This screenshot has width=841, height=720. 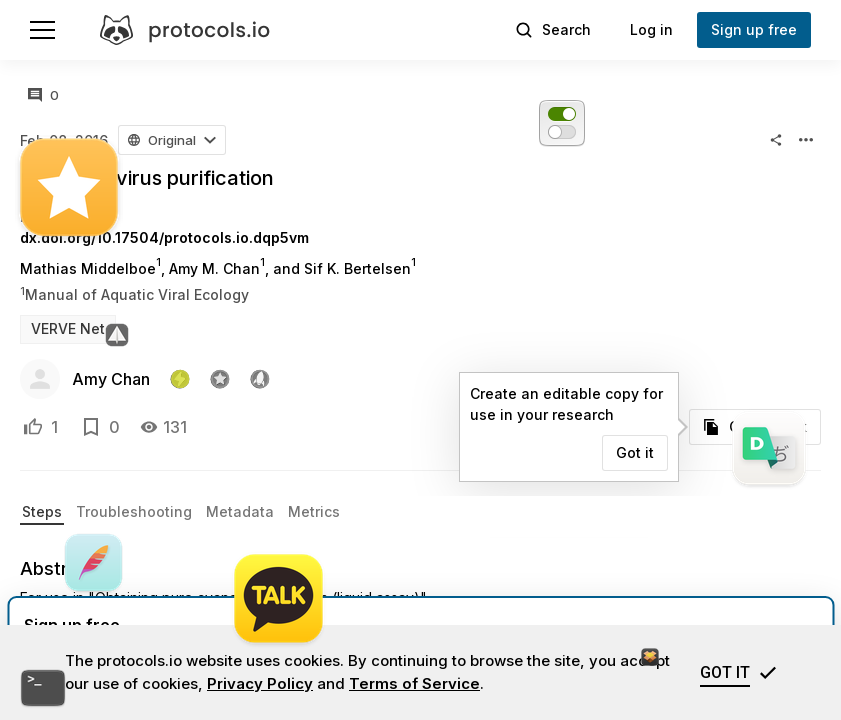 I want to click on open the terminal application, so click(x=43, y=688).